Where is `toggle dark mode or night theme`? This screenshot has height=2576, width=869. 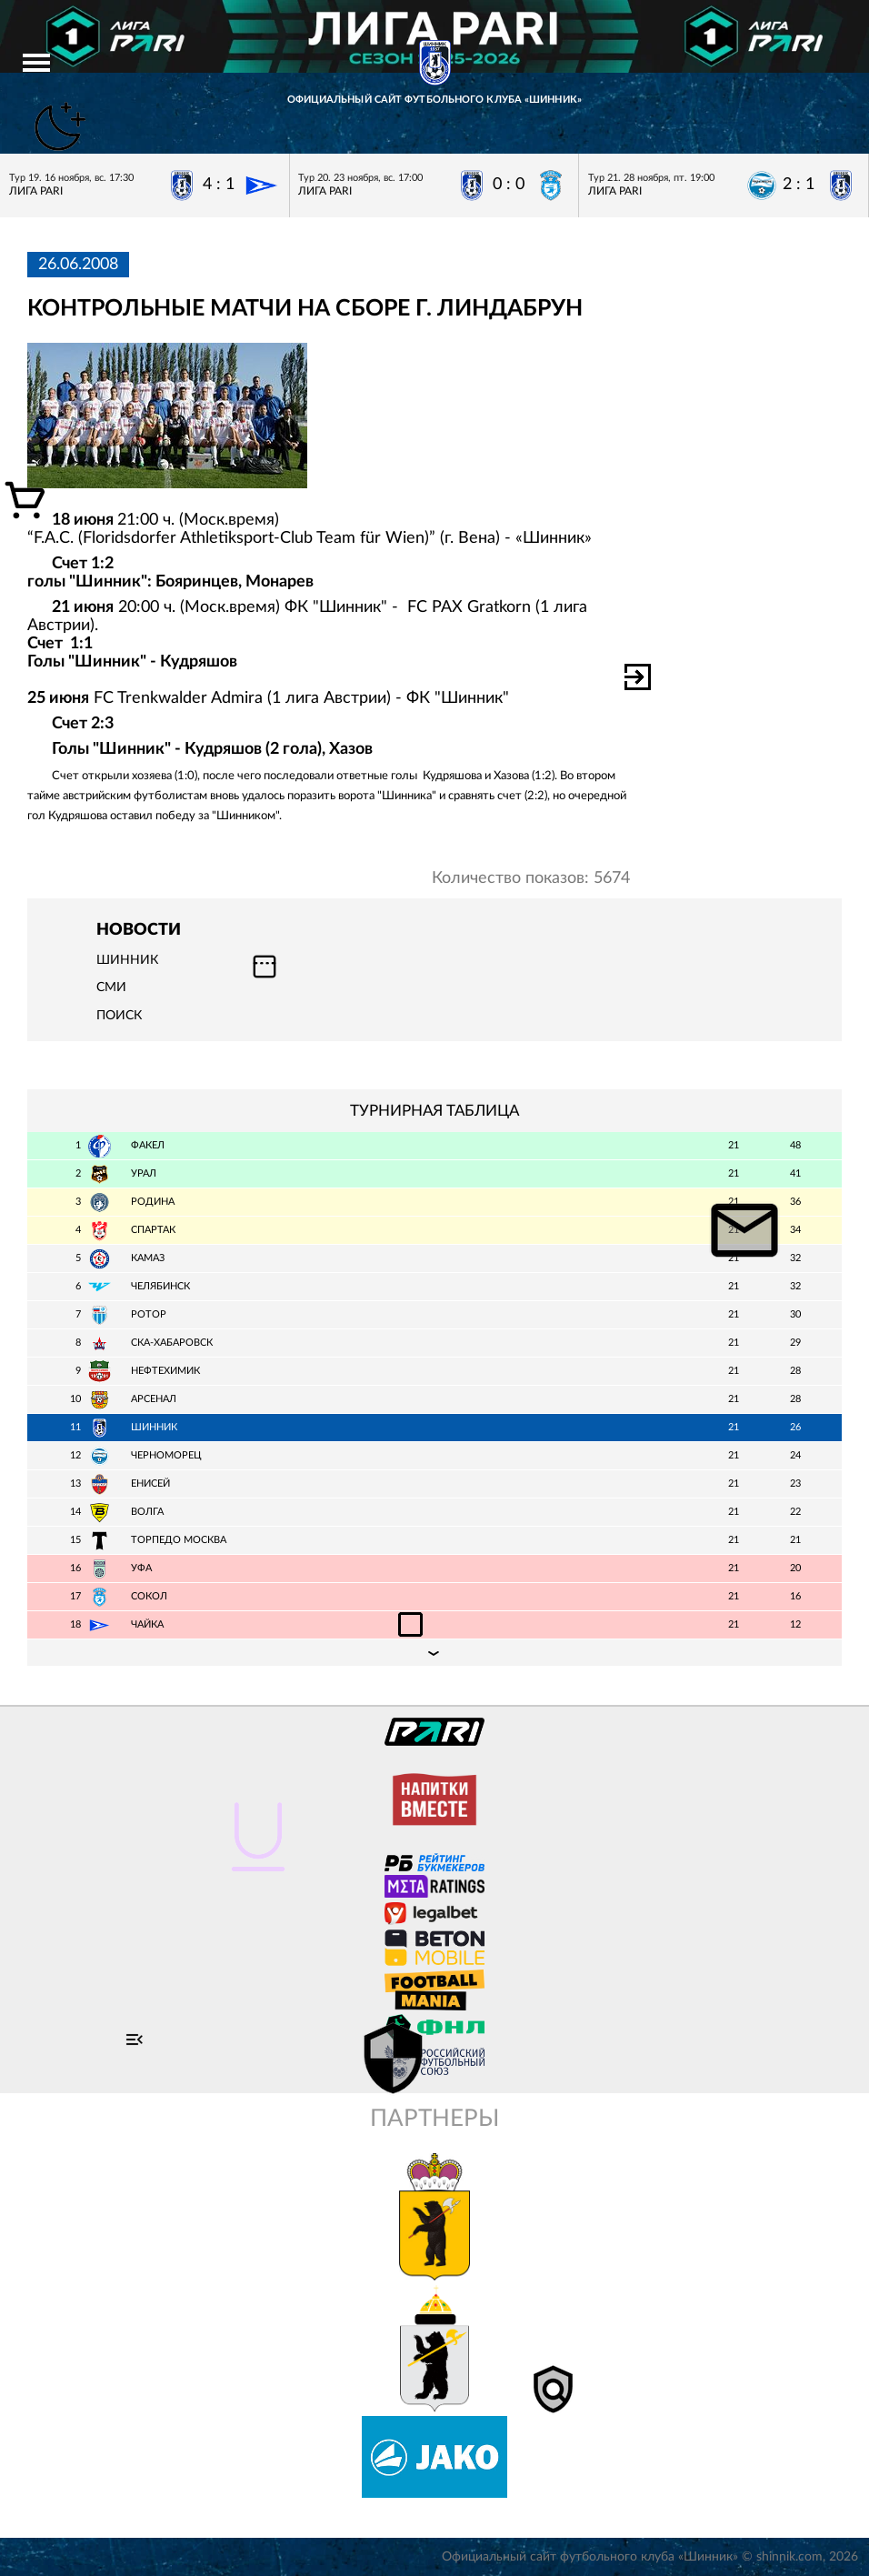 toggle dark mode or night theme is located at coordinates (58, 127).